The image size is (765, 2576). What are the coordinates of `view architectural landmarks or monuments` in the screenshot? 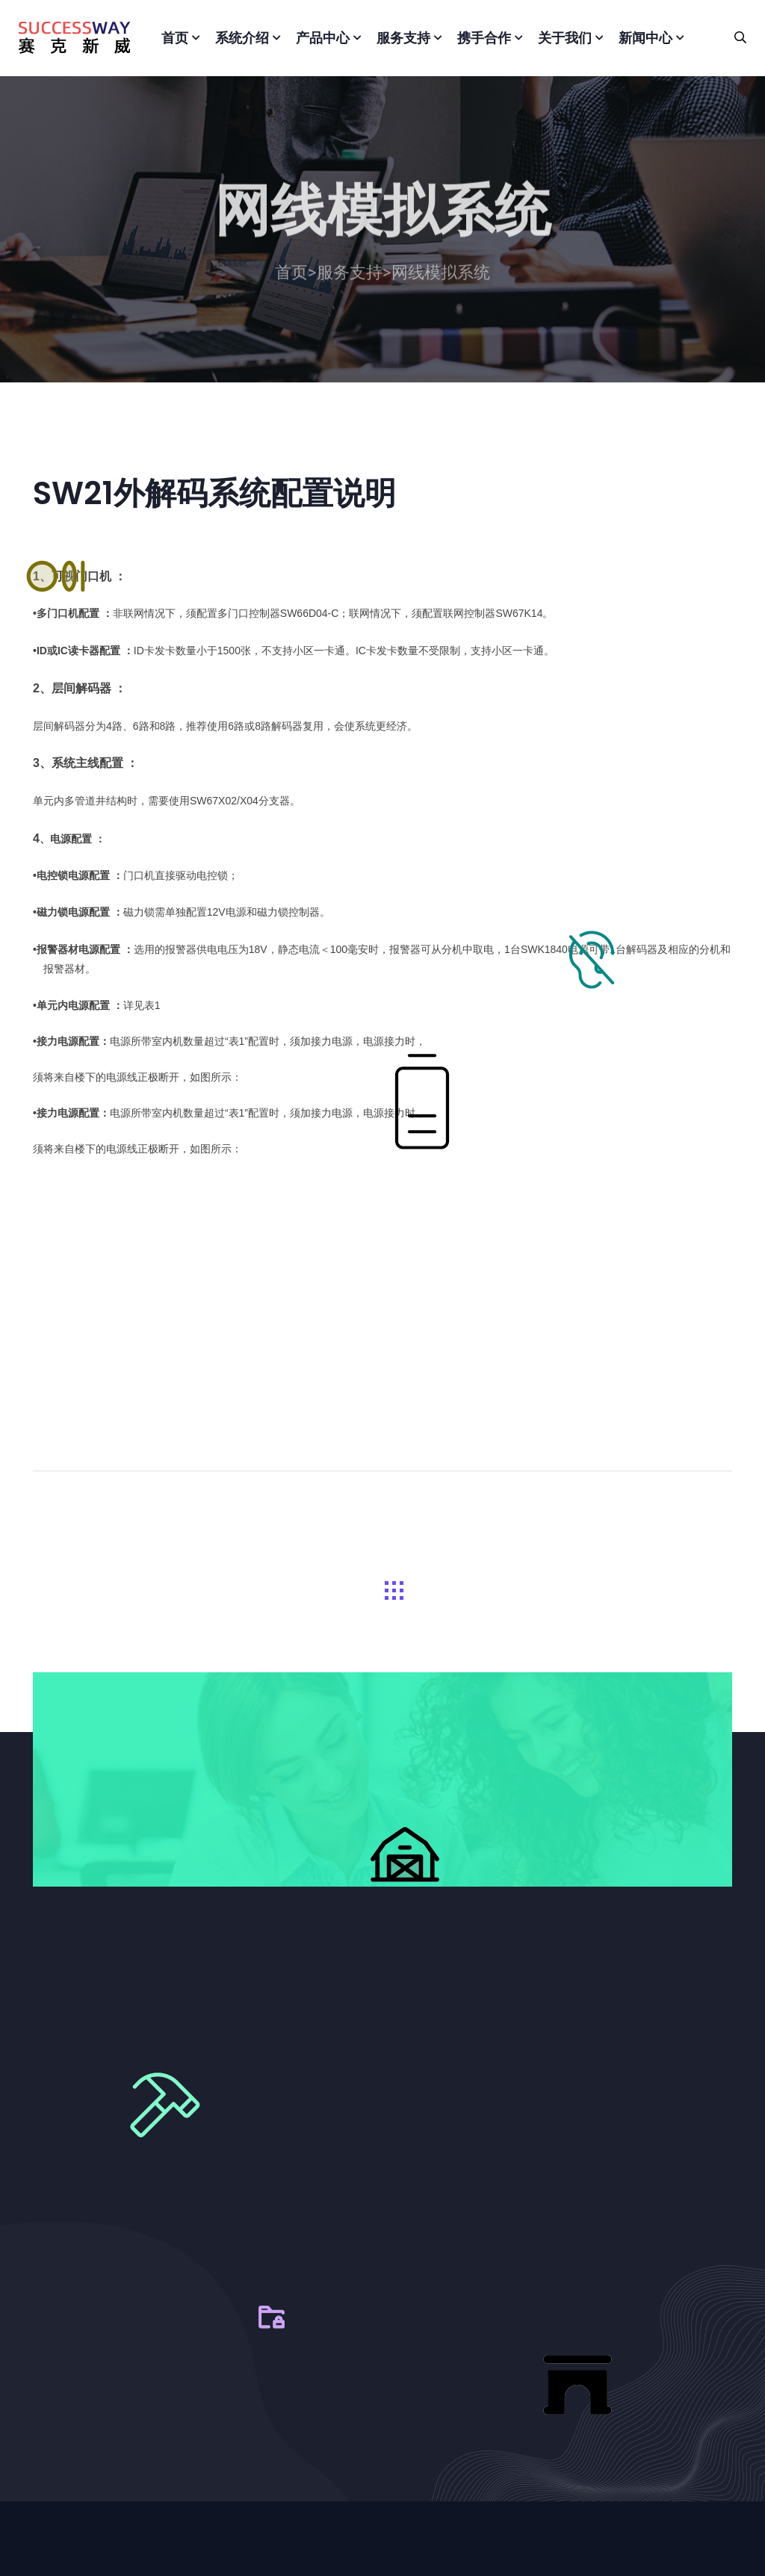 It's located at (577, 2385).